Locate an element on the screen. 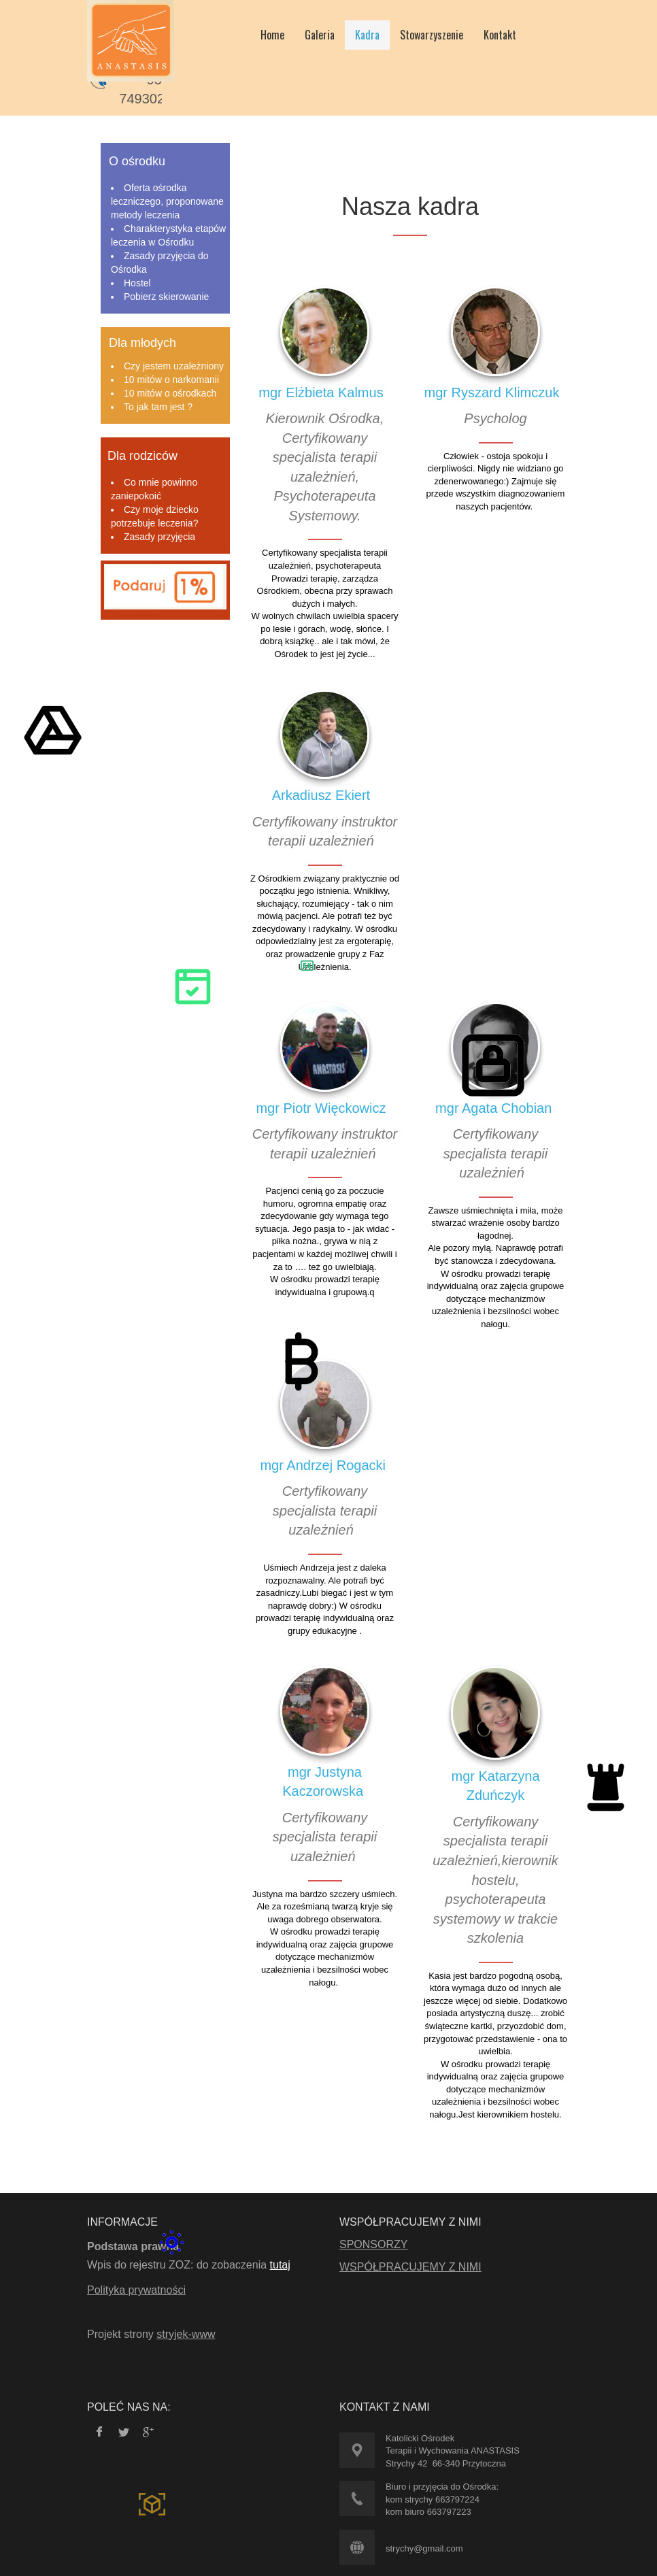 This screenshot has height=2576, width=657. open Google Drive is located at coordinates (52, 729).